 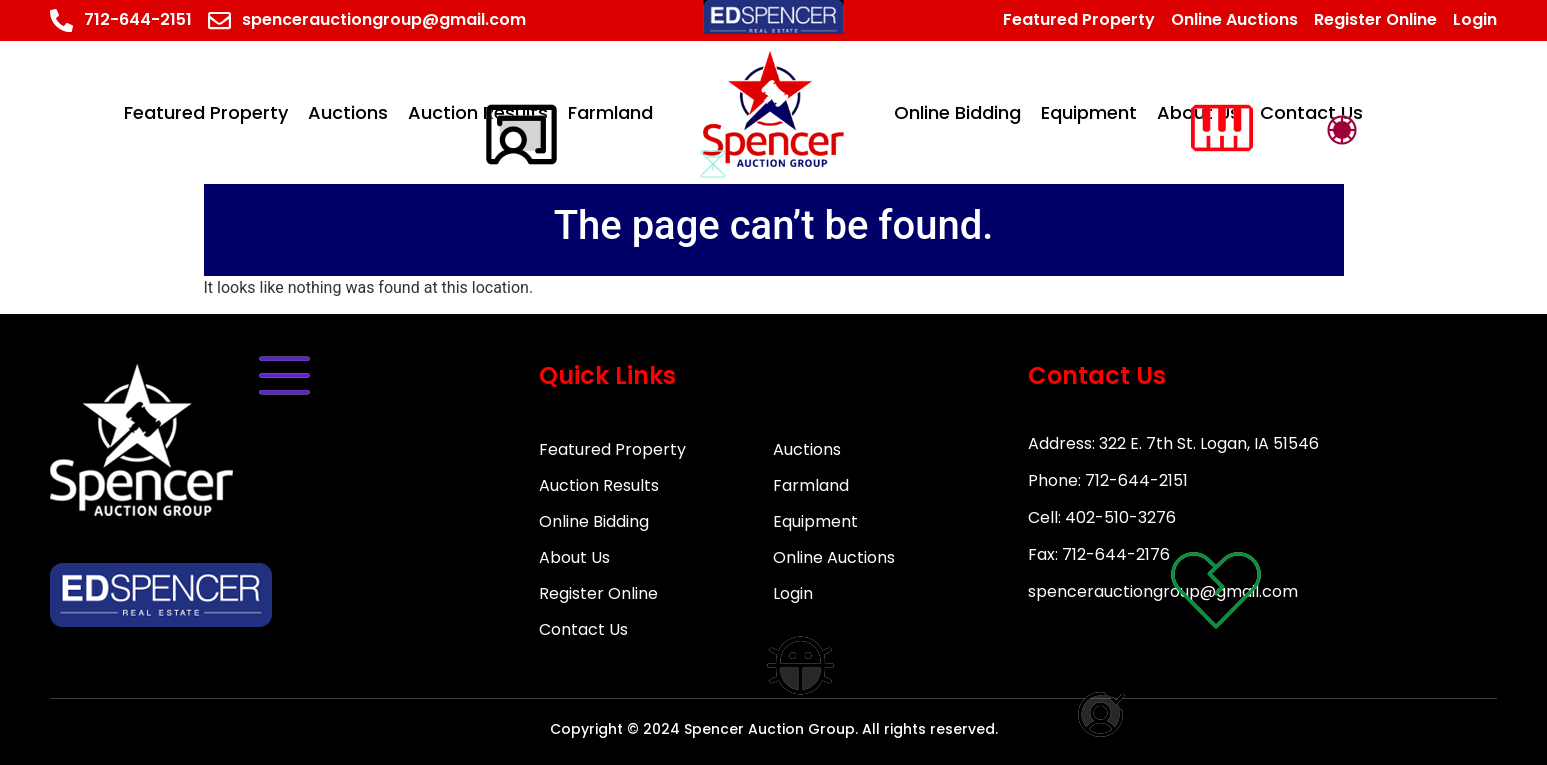 What do you see at coordinates (284, 375) in the screenshot?
I see `view items in list format` at bounding box center [284, 375].